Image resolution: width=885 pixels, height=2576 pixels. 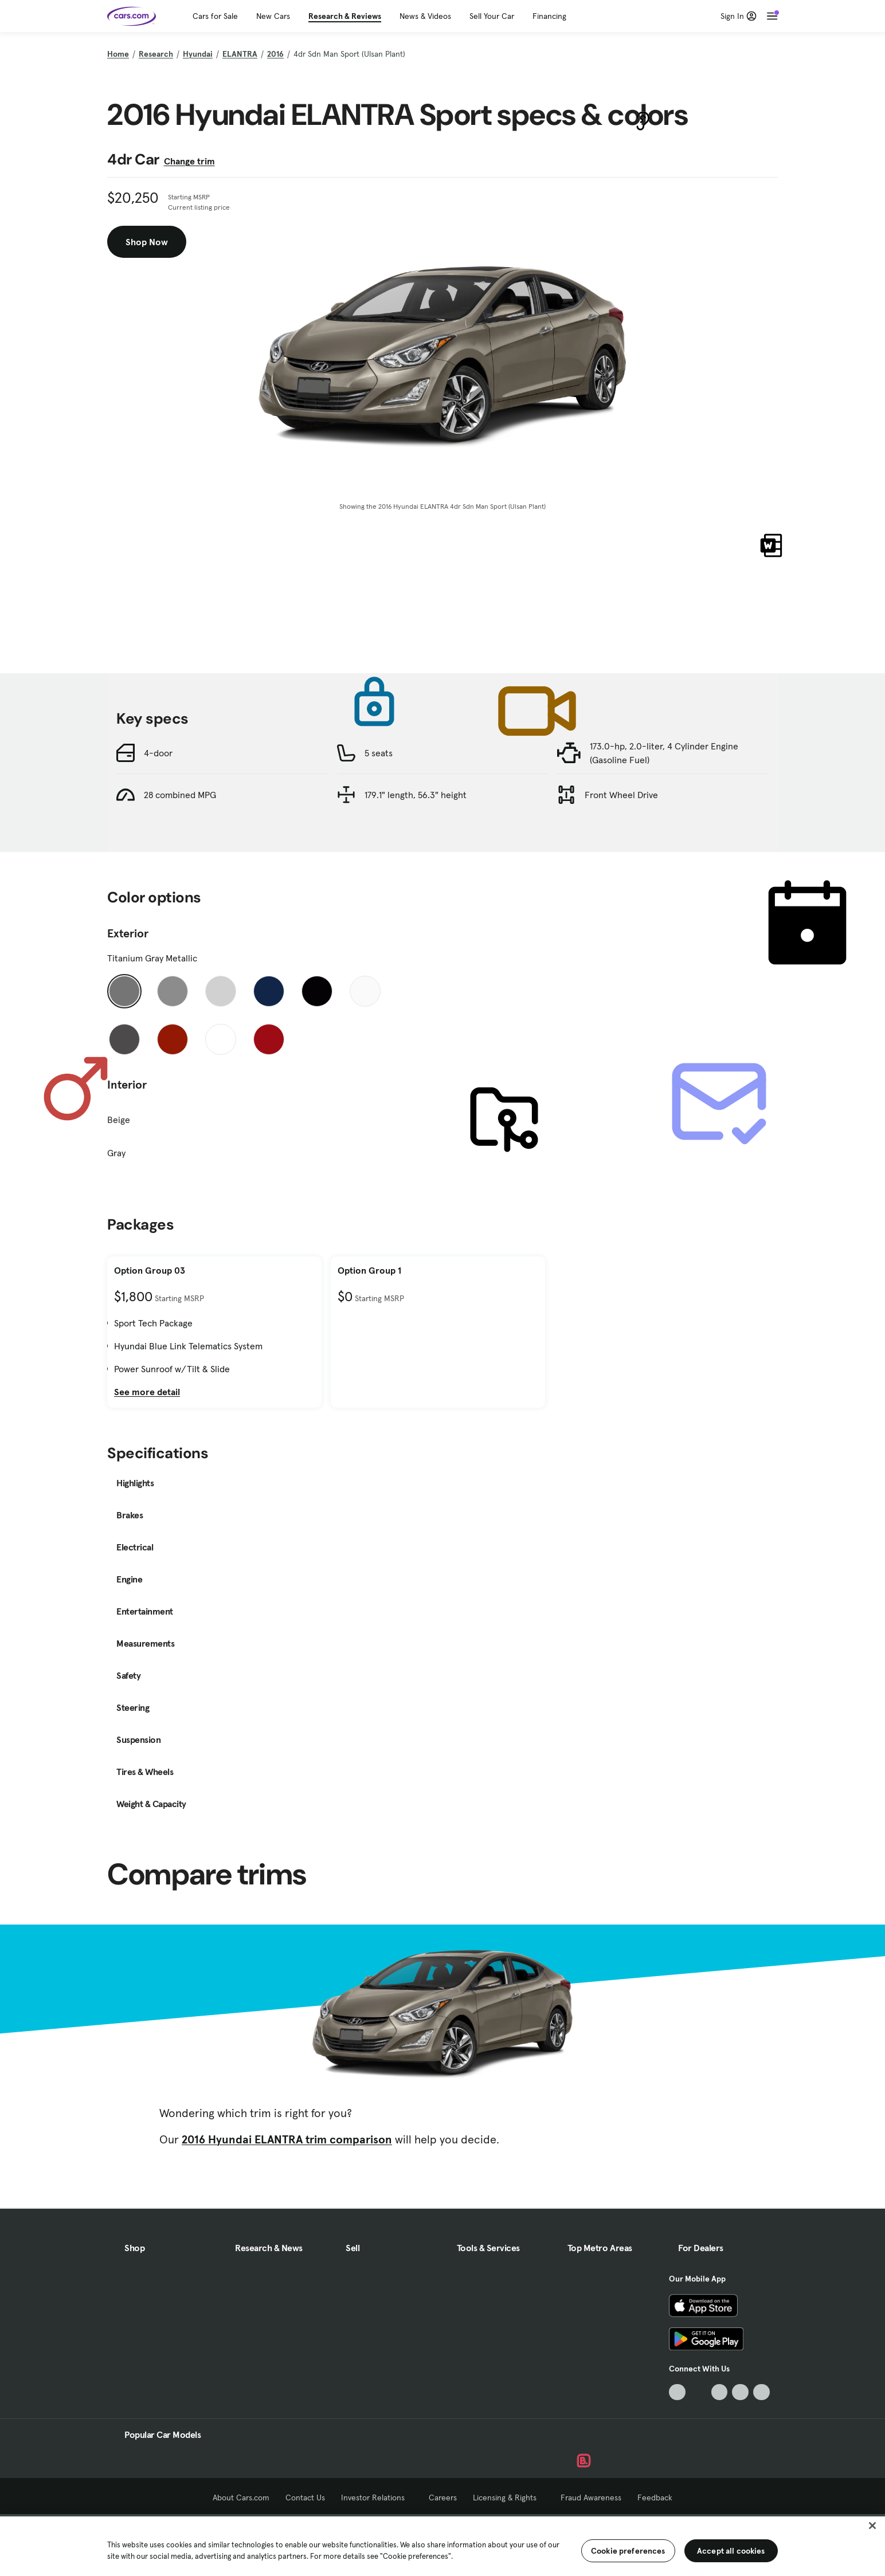 I want to click on calendar event or reminder pending, so click(x=807, y=925).